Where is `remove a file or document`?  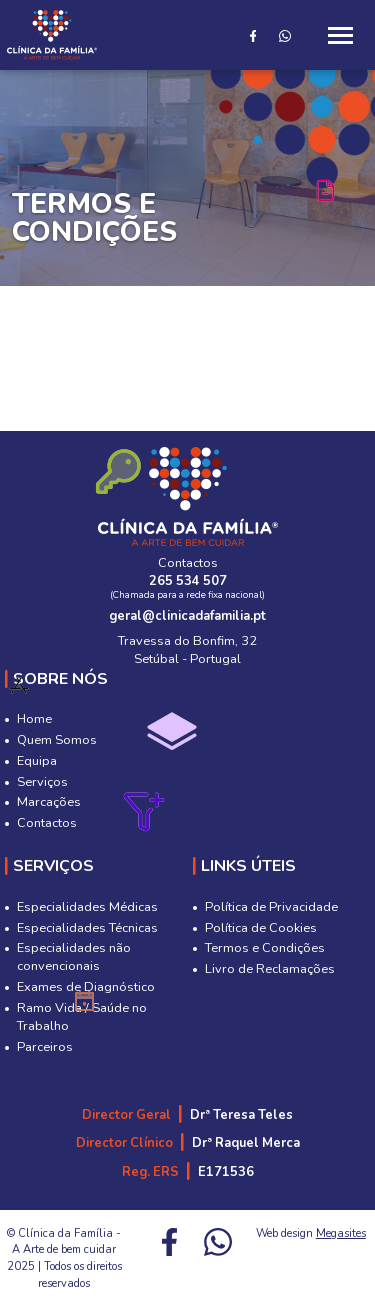 remove a file or document is located at coordinates (325, 190).